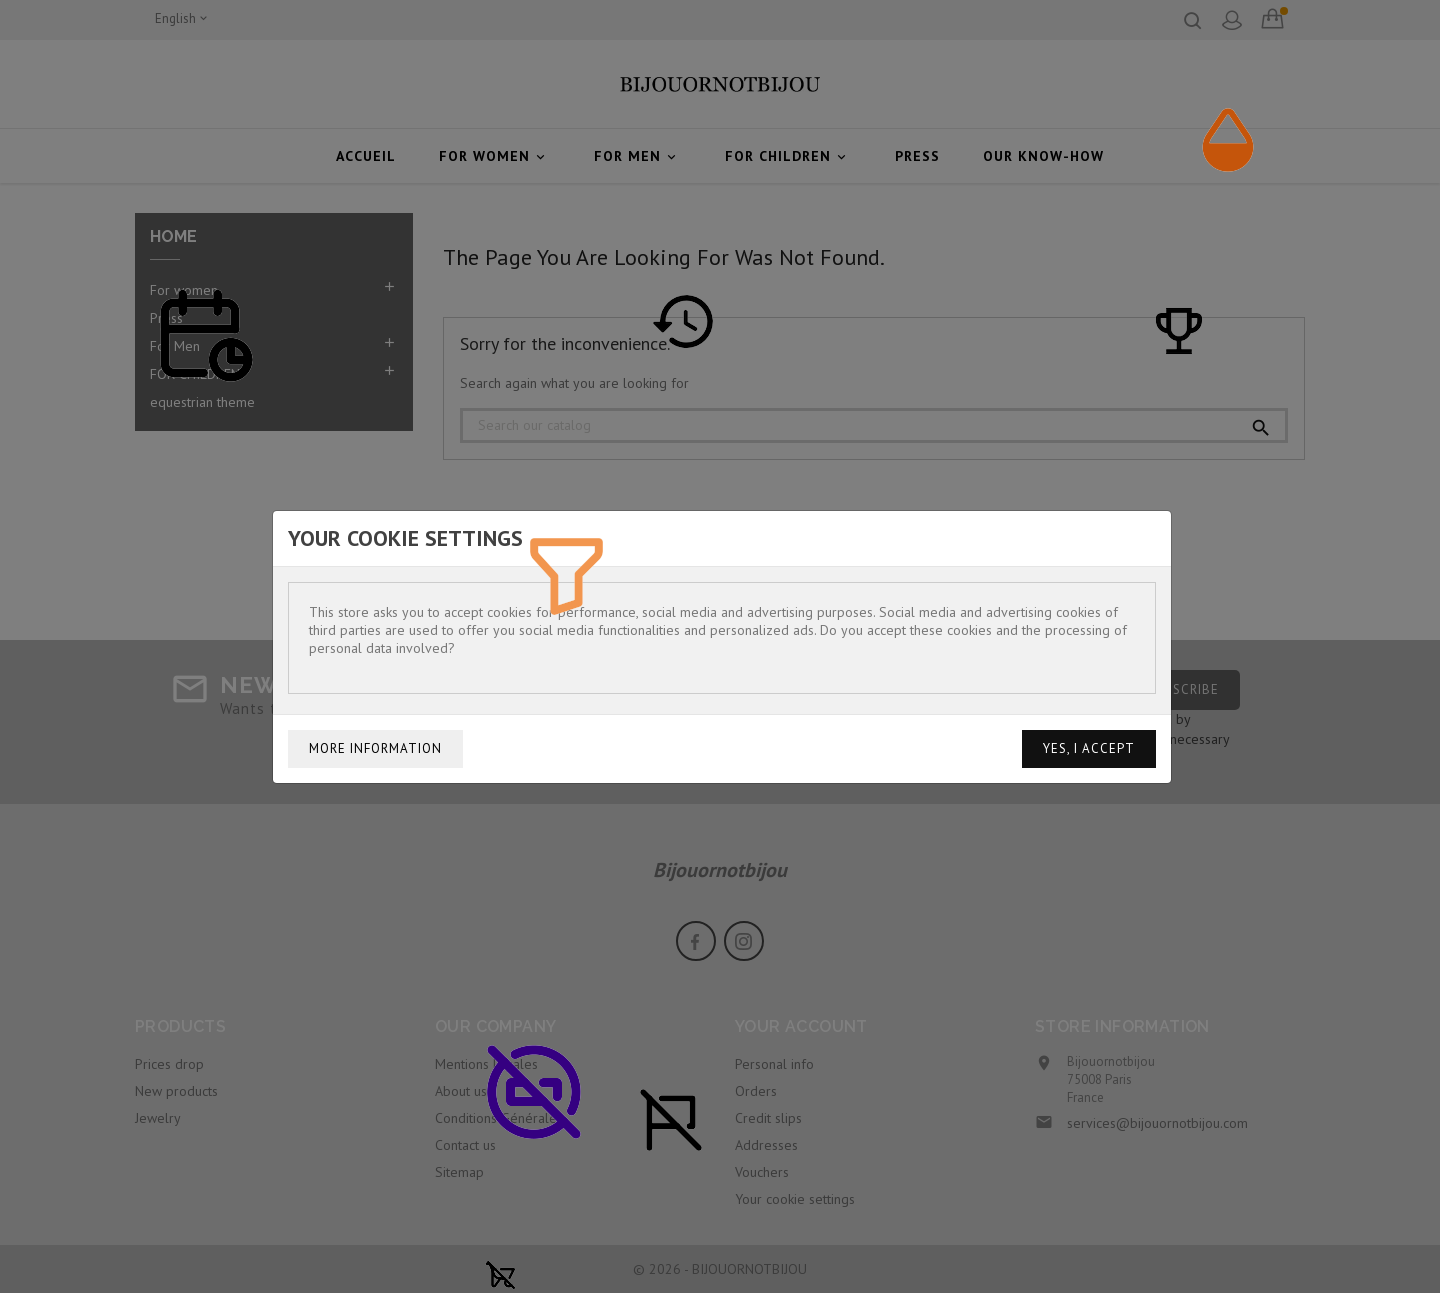 The width and height of the screenshot is (1440, 1293). I want to click on remove item from garden cart, so click(501, 1275).